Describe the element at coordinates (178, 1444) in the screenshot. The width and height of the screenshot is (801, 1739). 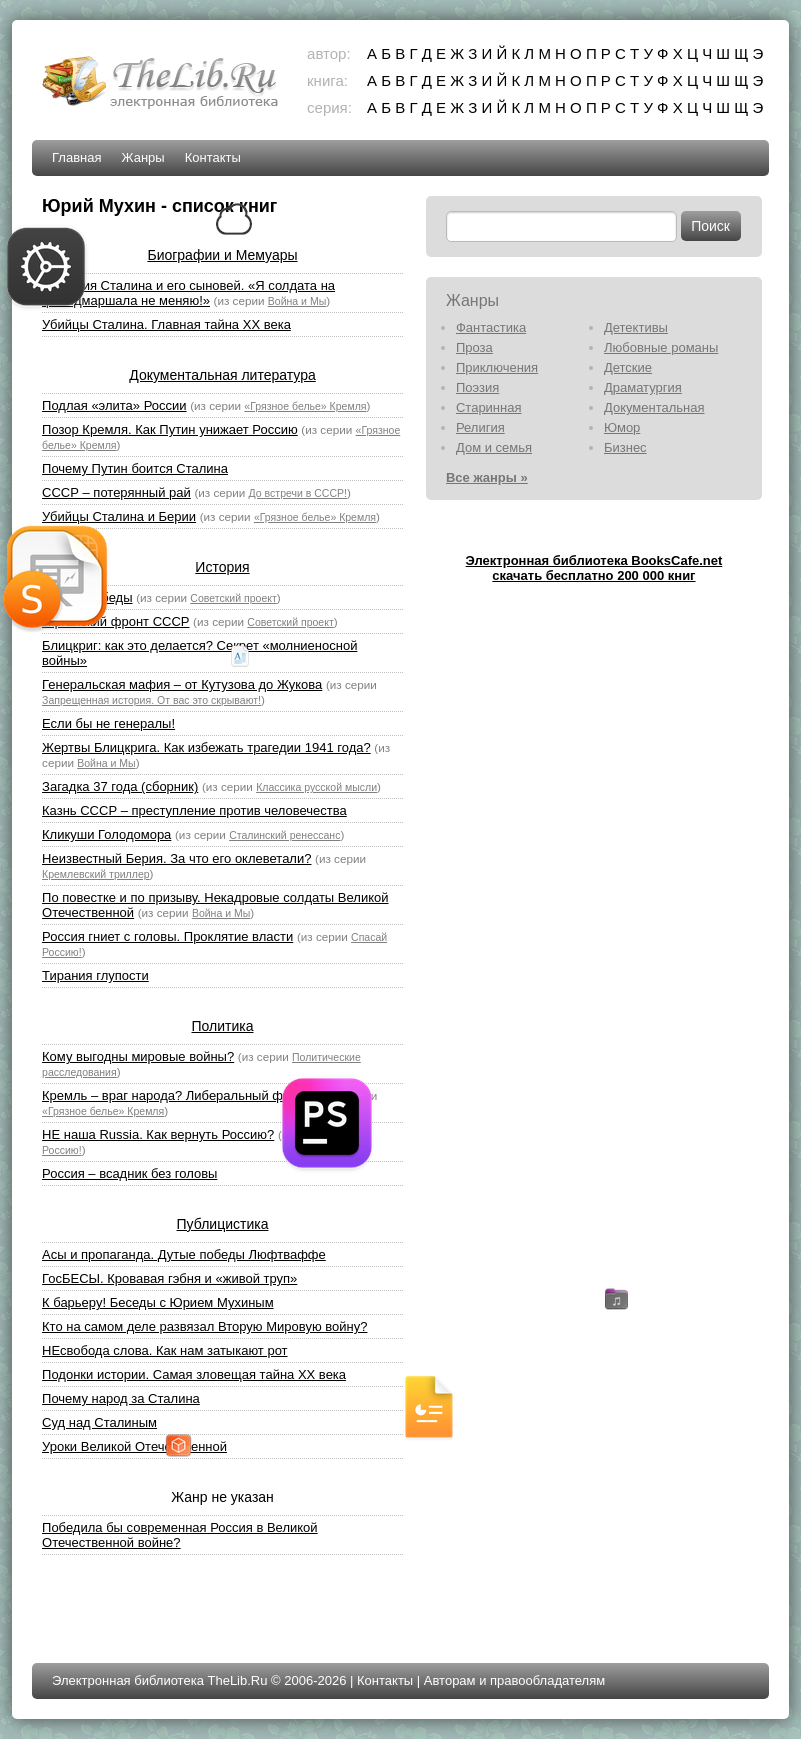
I see `open a 3D model file` at that location.